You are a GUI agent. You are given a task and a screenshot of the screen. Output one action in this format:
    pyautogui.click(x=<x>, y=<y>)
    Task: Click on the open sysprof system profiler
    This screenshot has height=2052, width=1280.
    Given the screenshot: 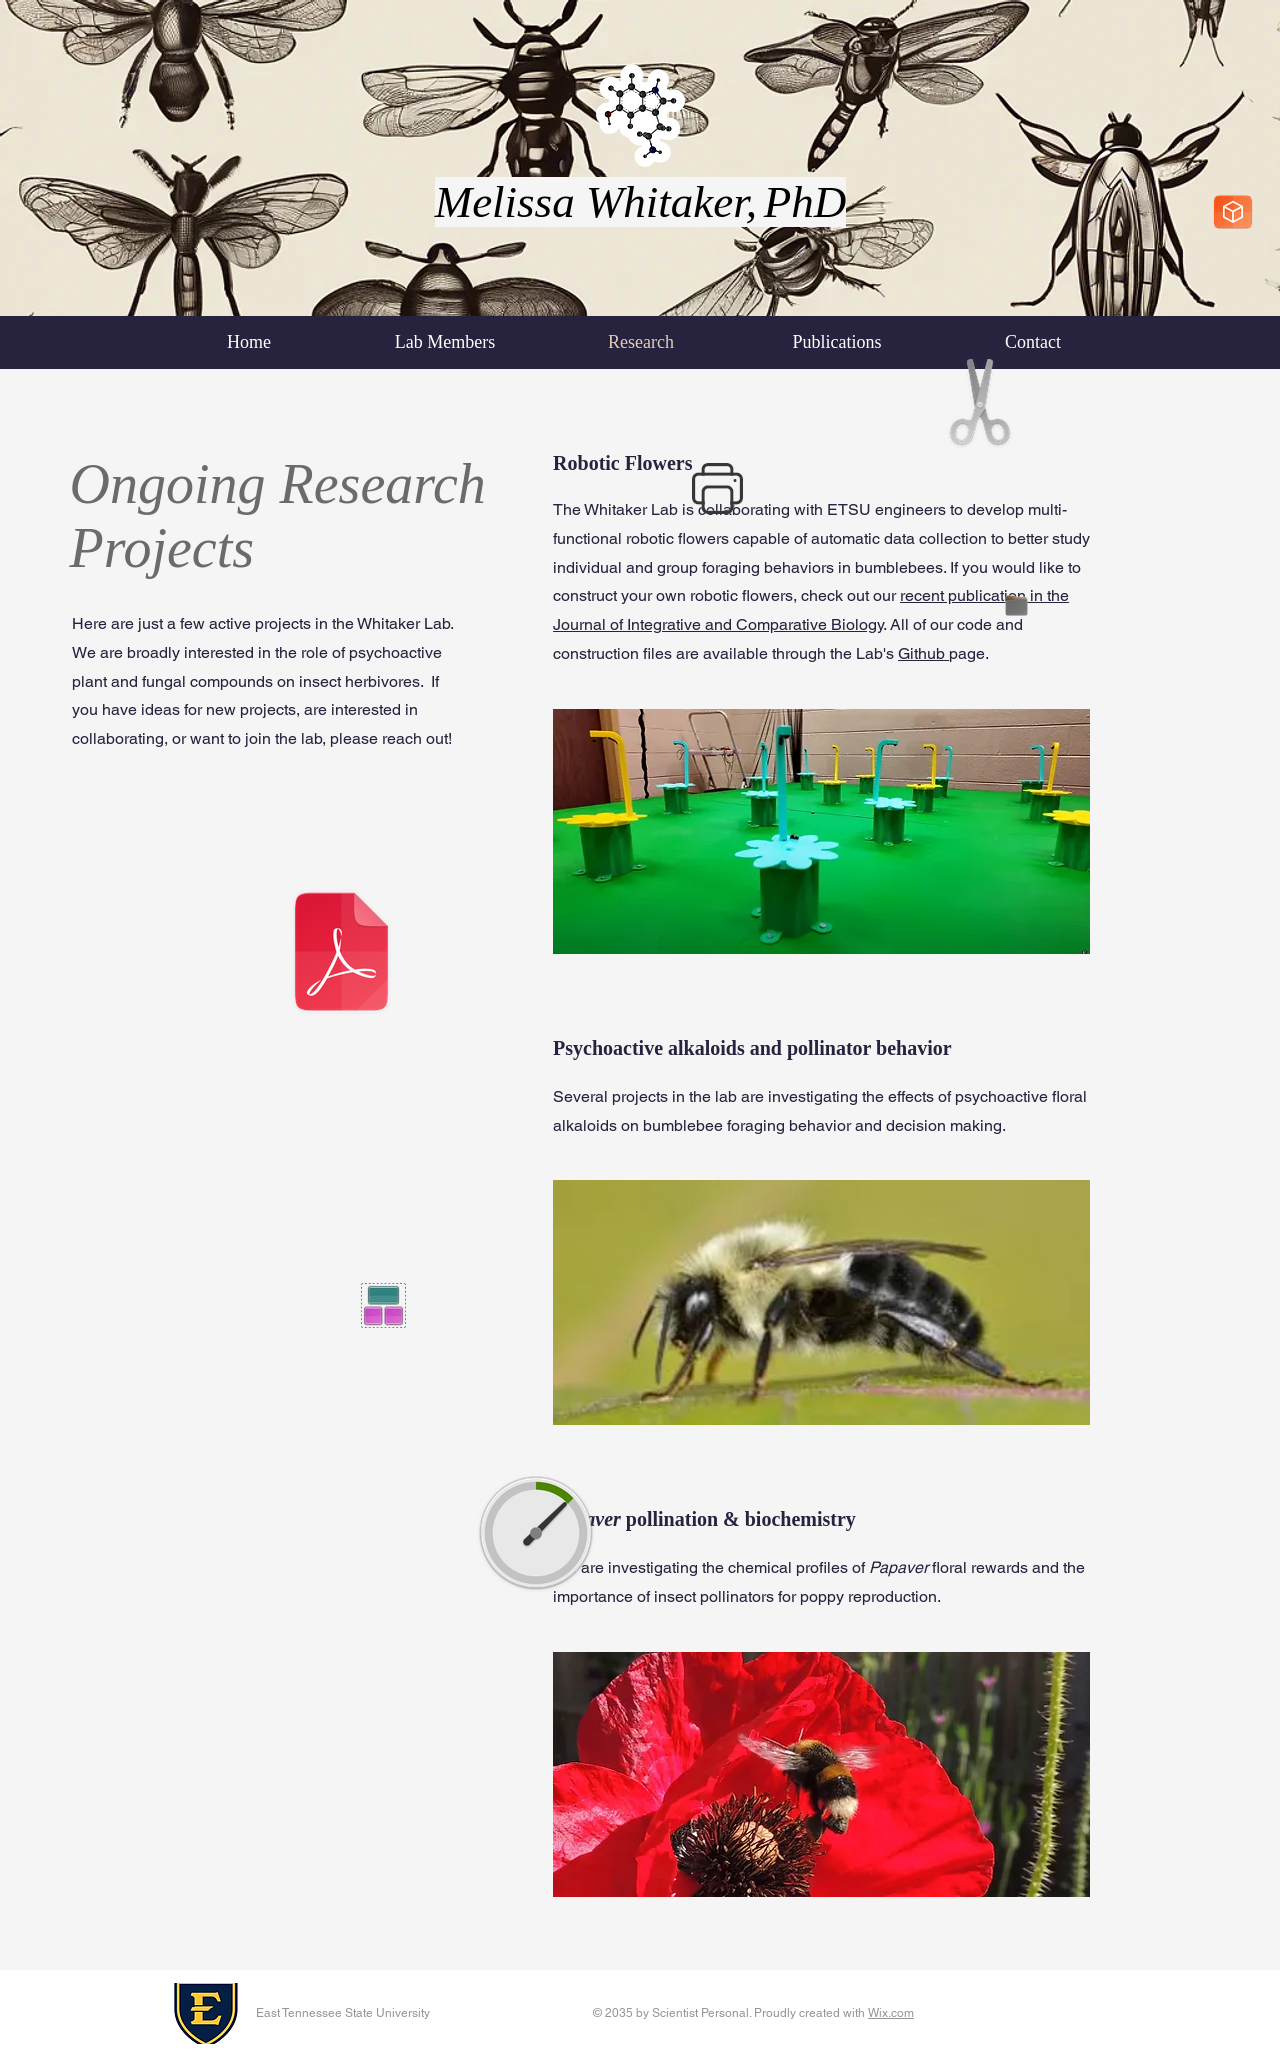 What is the action you would take?
    pyautogui.click(x=536, y=1533)
    